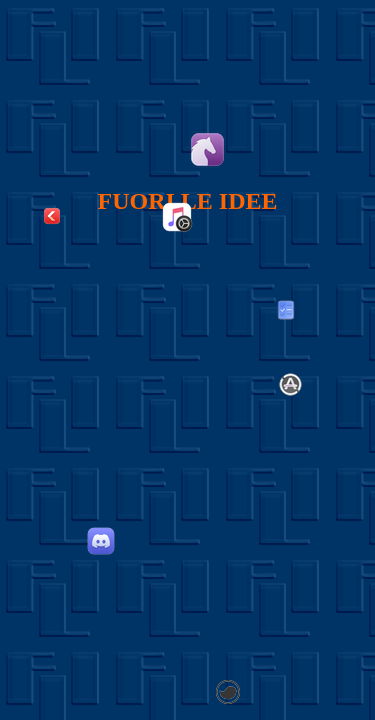 This screenshot has width=375, height=720. Describe the element at coordinates (52, 216) in the screenshot. I see `open haguichi VPN network manager` at that location.